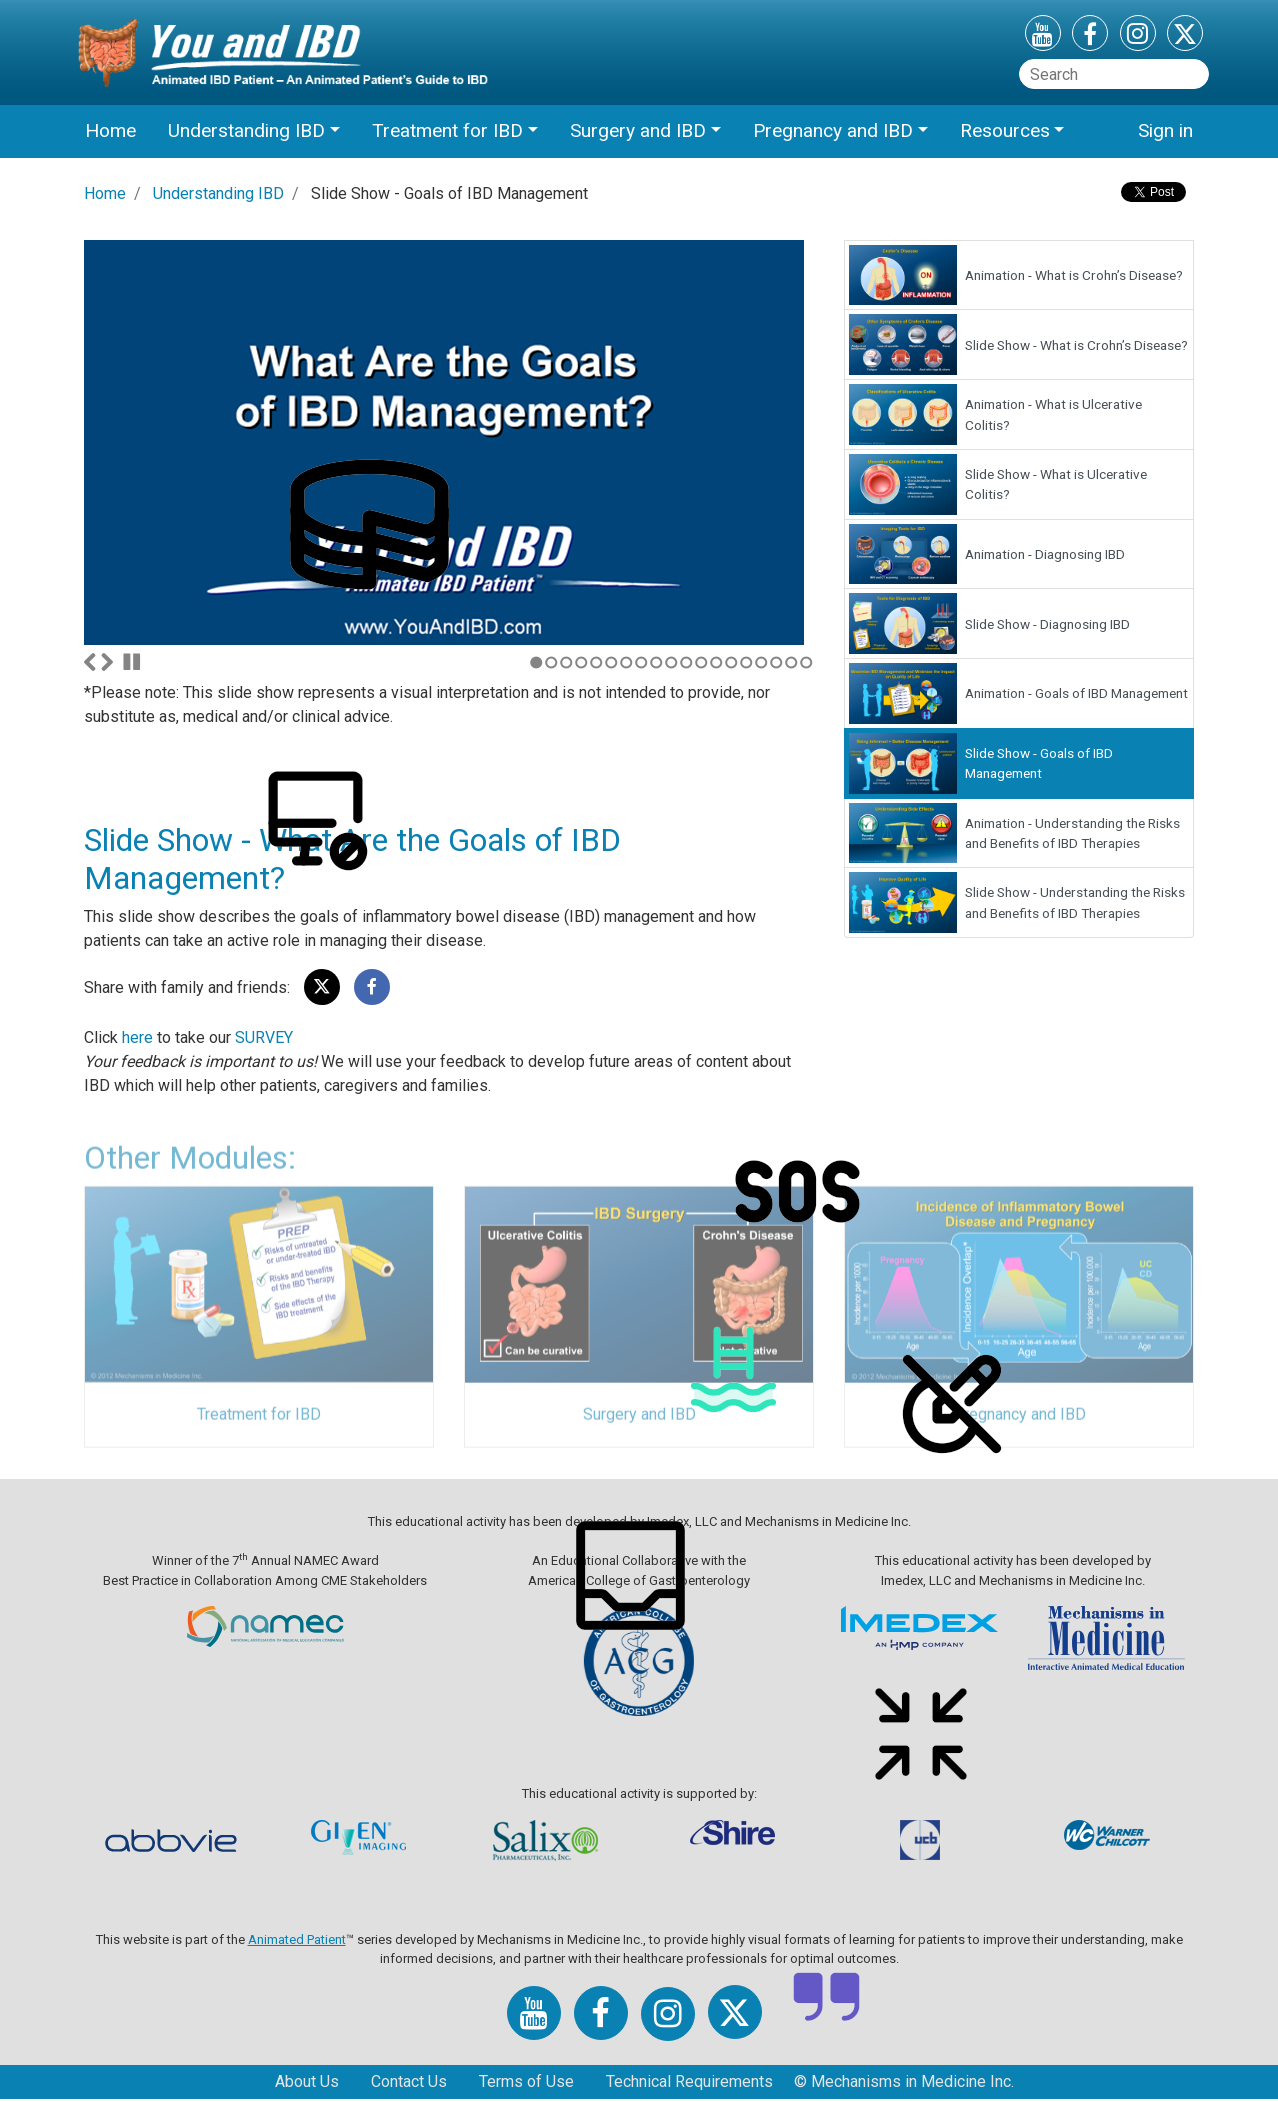 This screenshot has width=1278, height=2102. I want to click on exit fullscreen mode, so click(921, 1734).